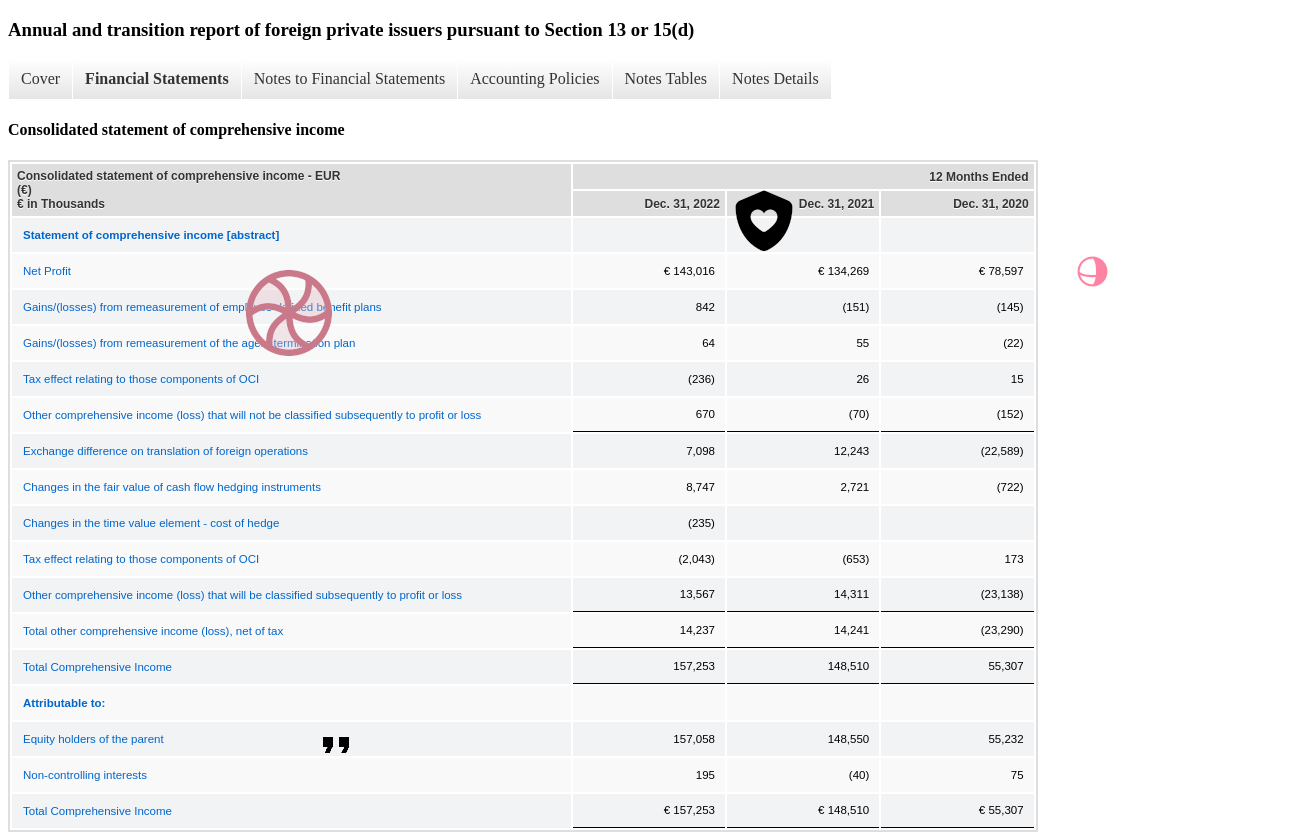  What do you see at coordinates (289, 313) in the screenshot?
I see `loading content in progress` at bounding box center [289, 313].